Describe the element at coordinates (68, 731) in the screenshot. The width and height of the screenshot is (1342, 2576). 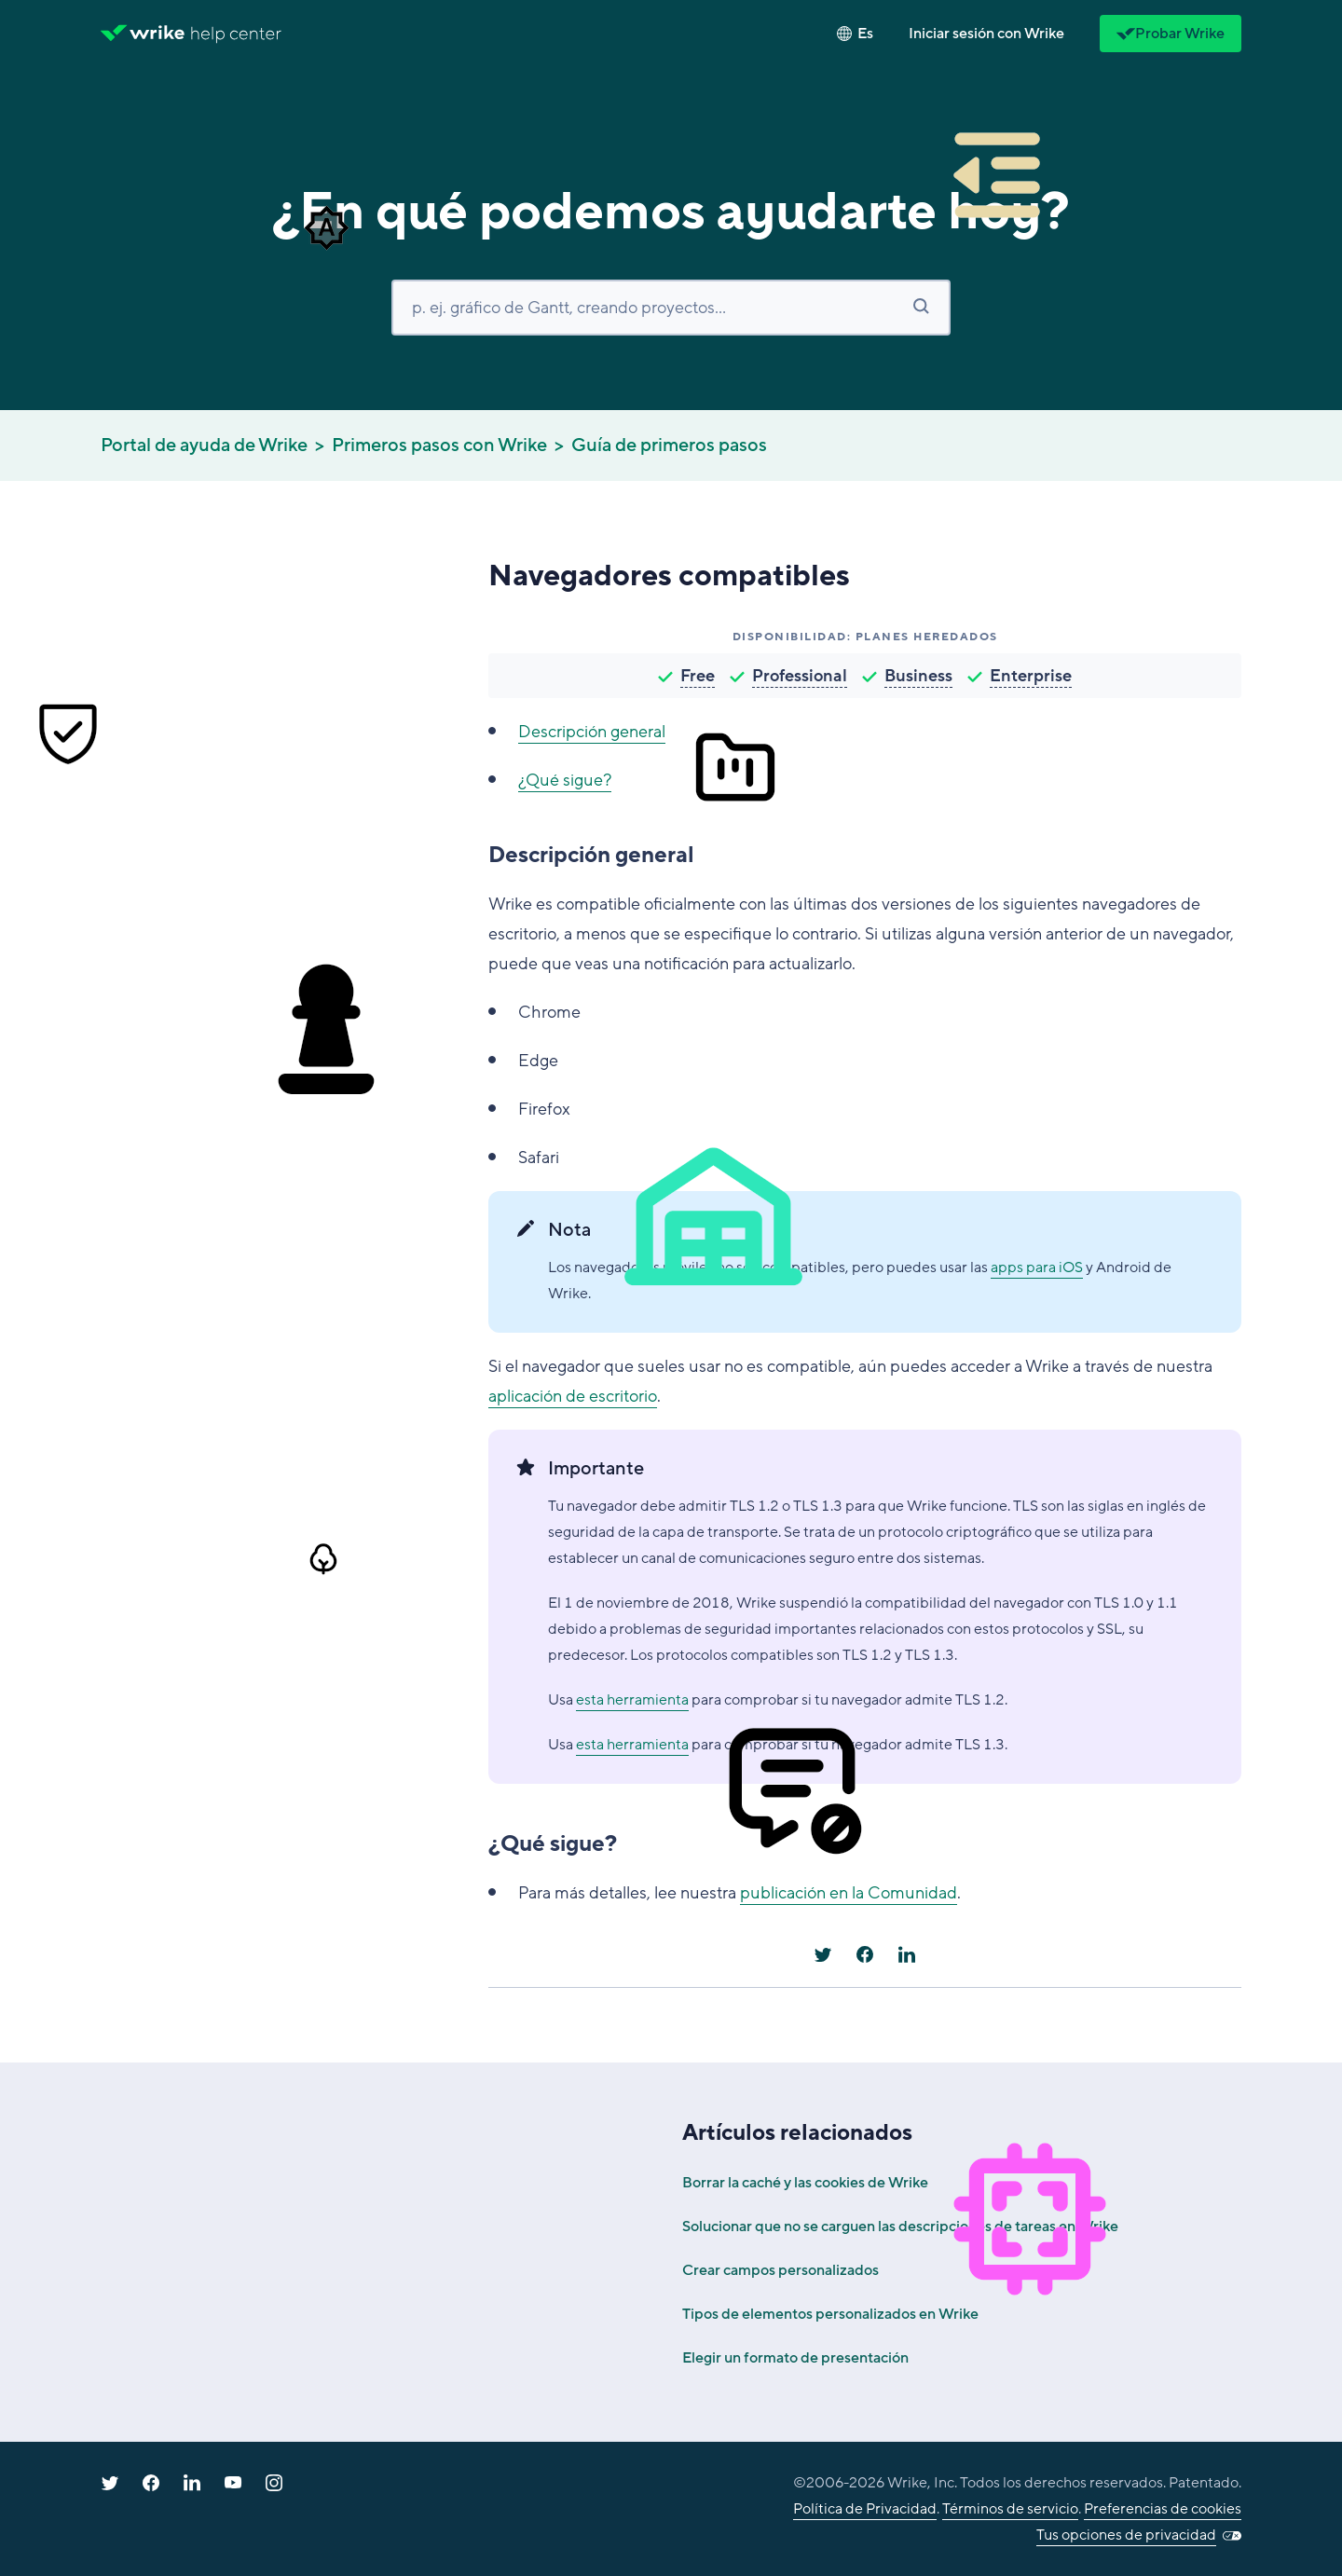
I see `indicates verified or secure status` at that location.